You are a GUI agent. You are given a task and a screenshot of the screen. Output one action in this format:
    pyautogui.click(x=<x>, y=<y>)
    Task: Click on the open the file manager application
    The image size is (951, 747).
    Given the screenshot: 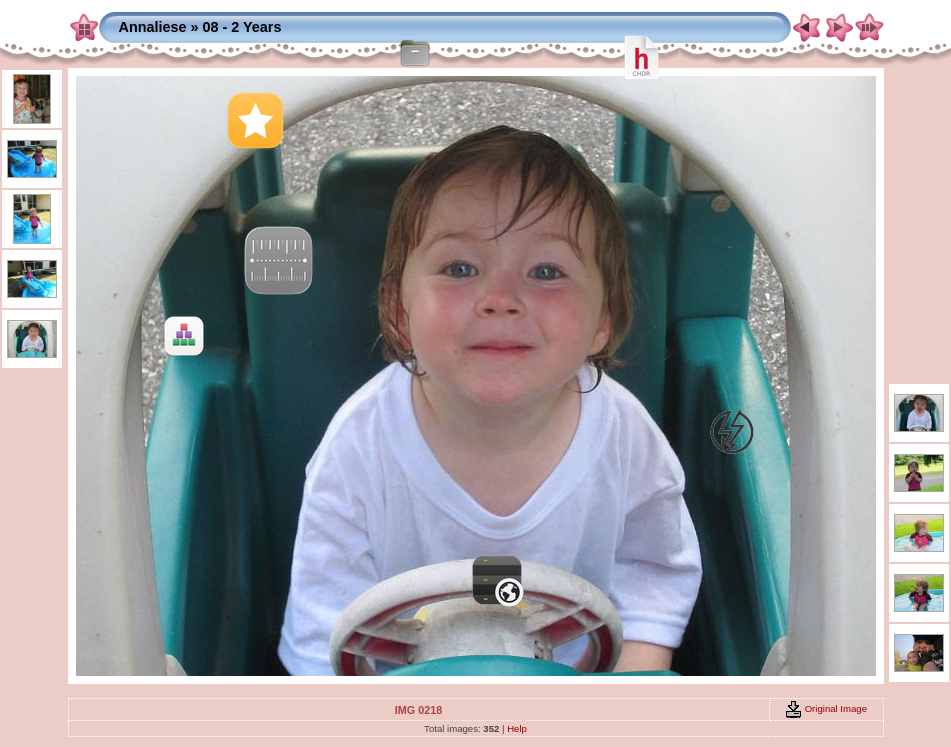 What is the action you would take?
    pyautogui.click(x=415, y=53)
    